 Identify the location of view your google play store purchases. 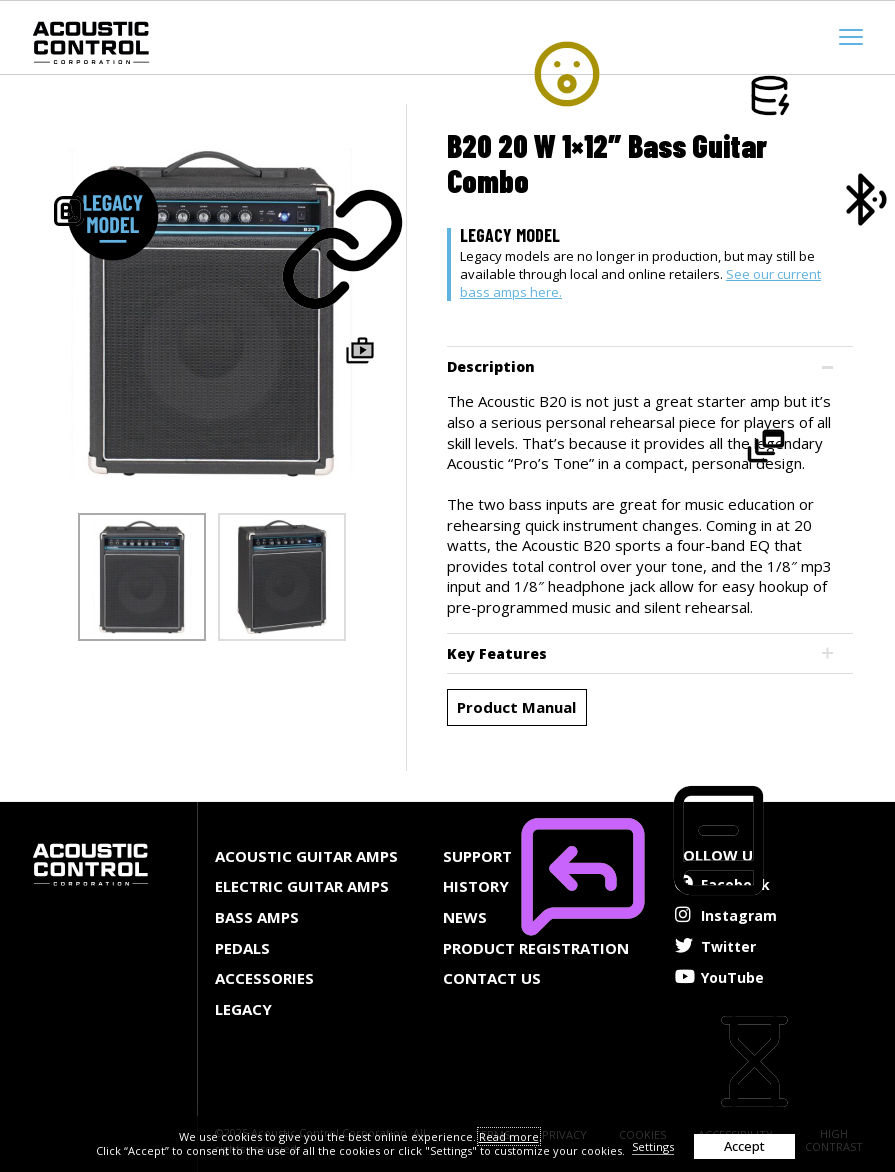
(360, 351).